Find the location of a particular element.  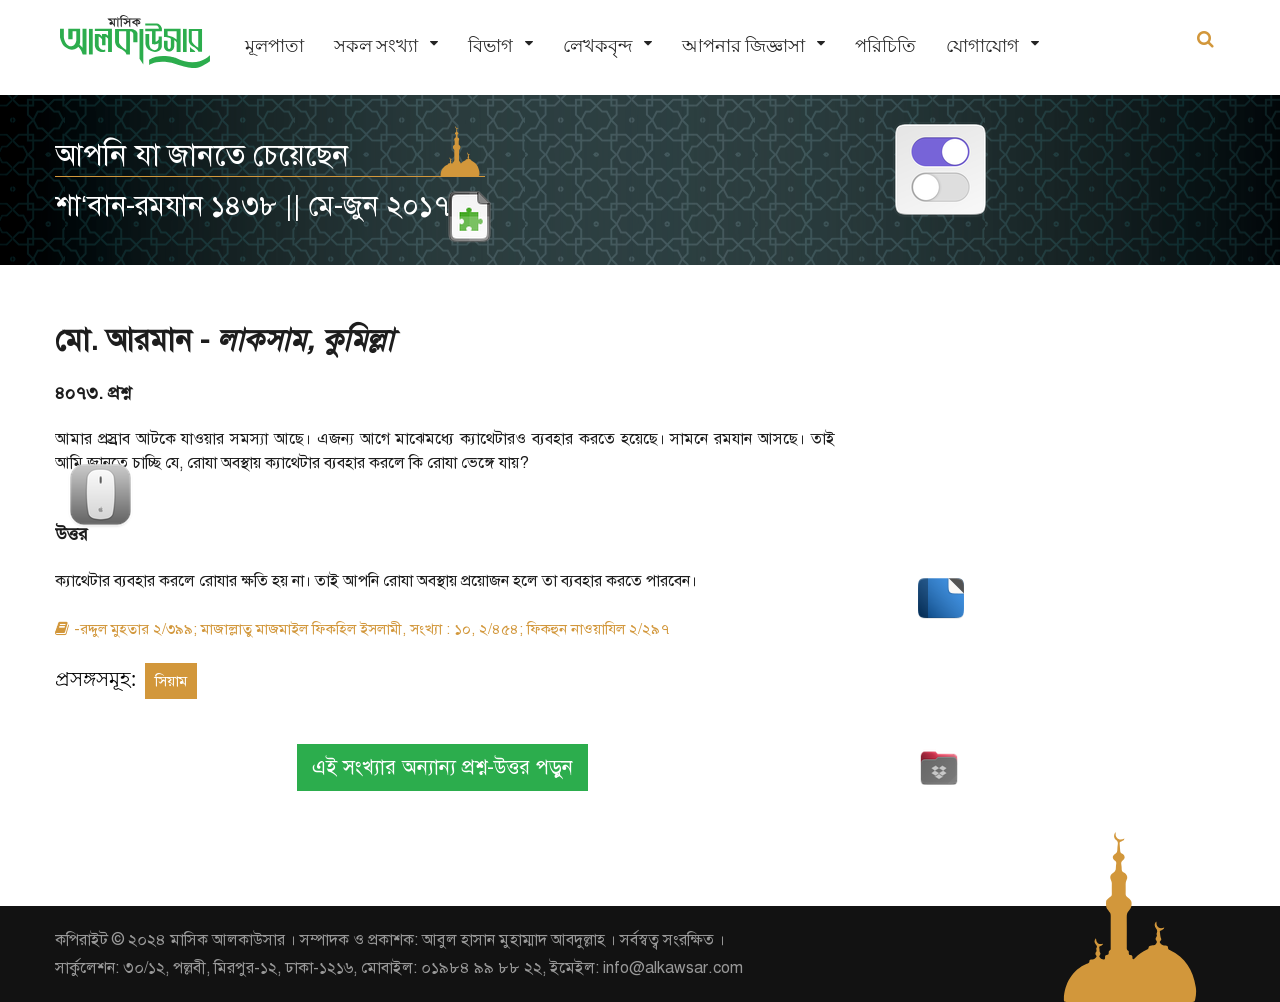

change desktop wallpaper settings is located at coordinates (941, 597).